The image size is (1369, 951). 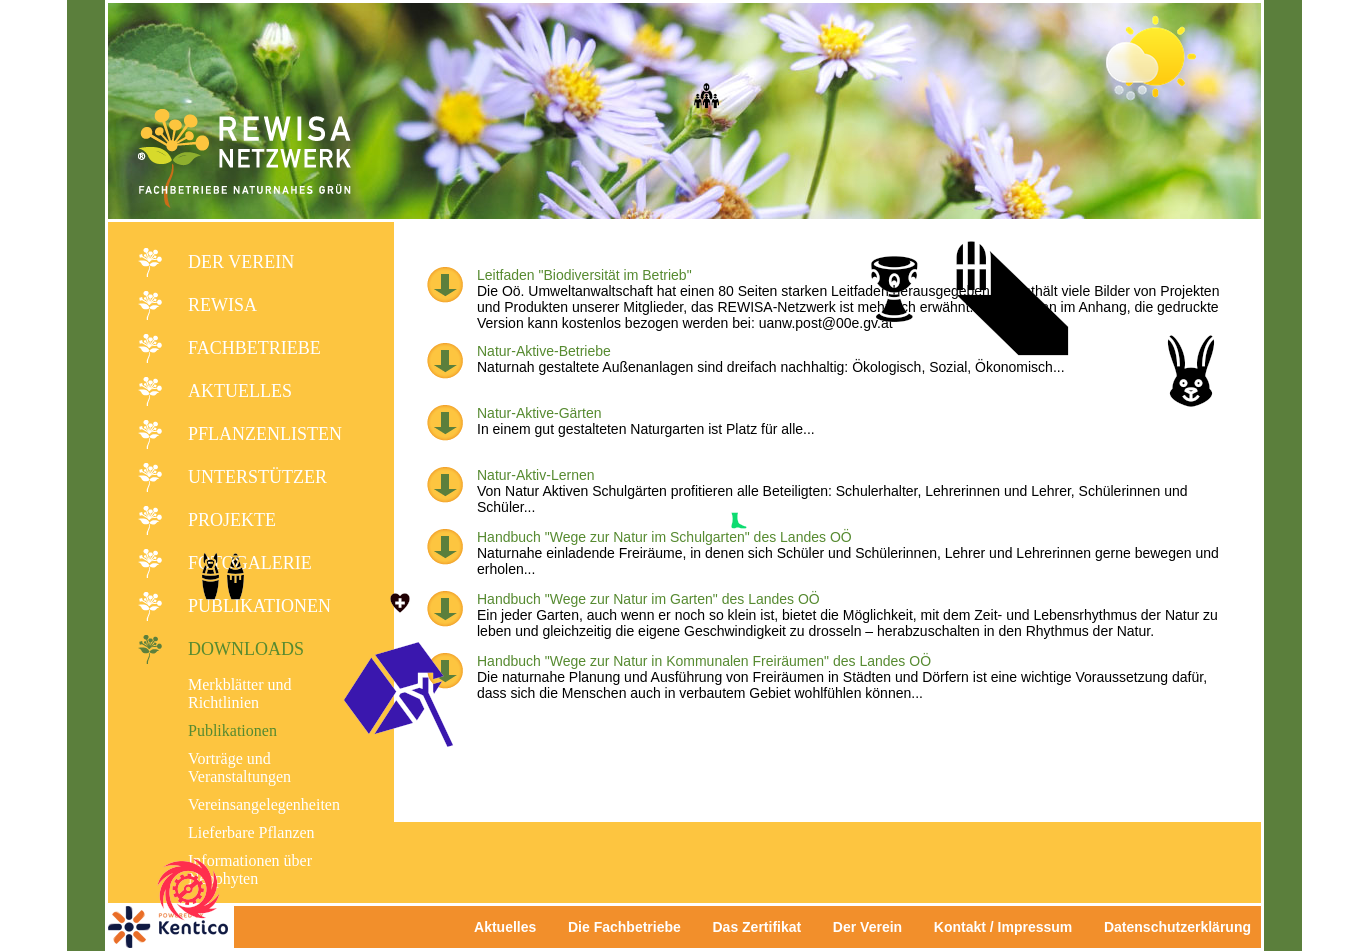 What do you see at coordinates (1005, 292) in the screenshot?
I see `enter the dungeon or underground level` at bounding box center [1005, 292].